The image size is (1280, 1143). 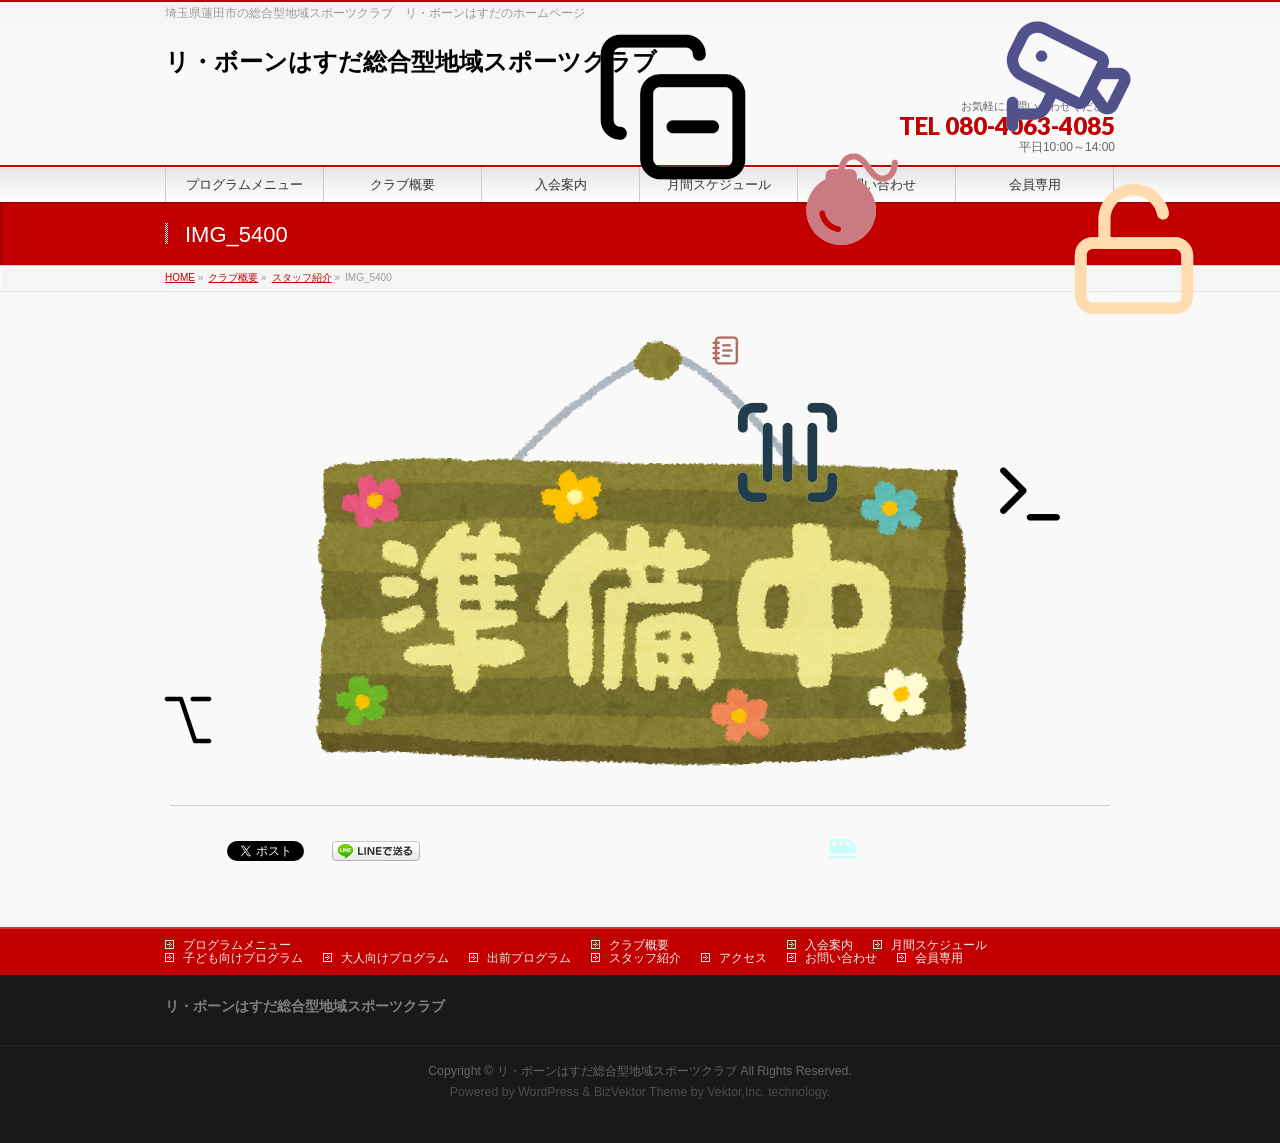 I want to click on open command line terminal, so click(x=1030, y=494).